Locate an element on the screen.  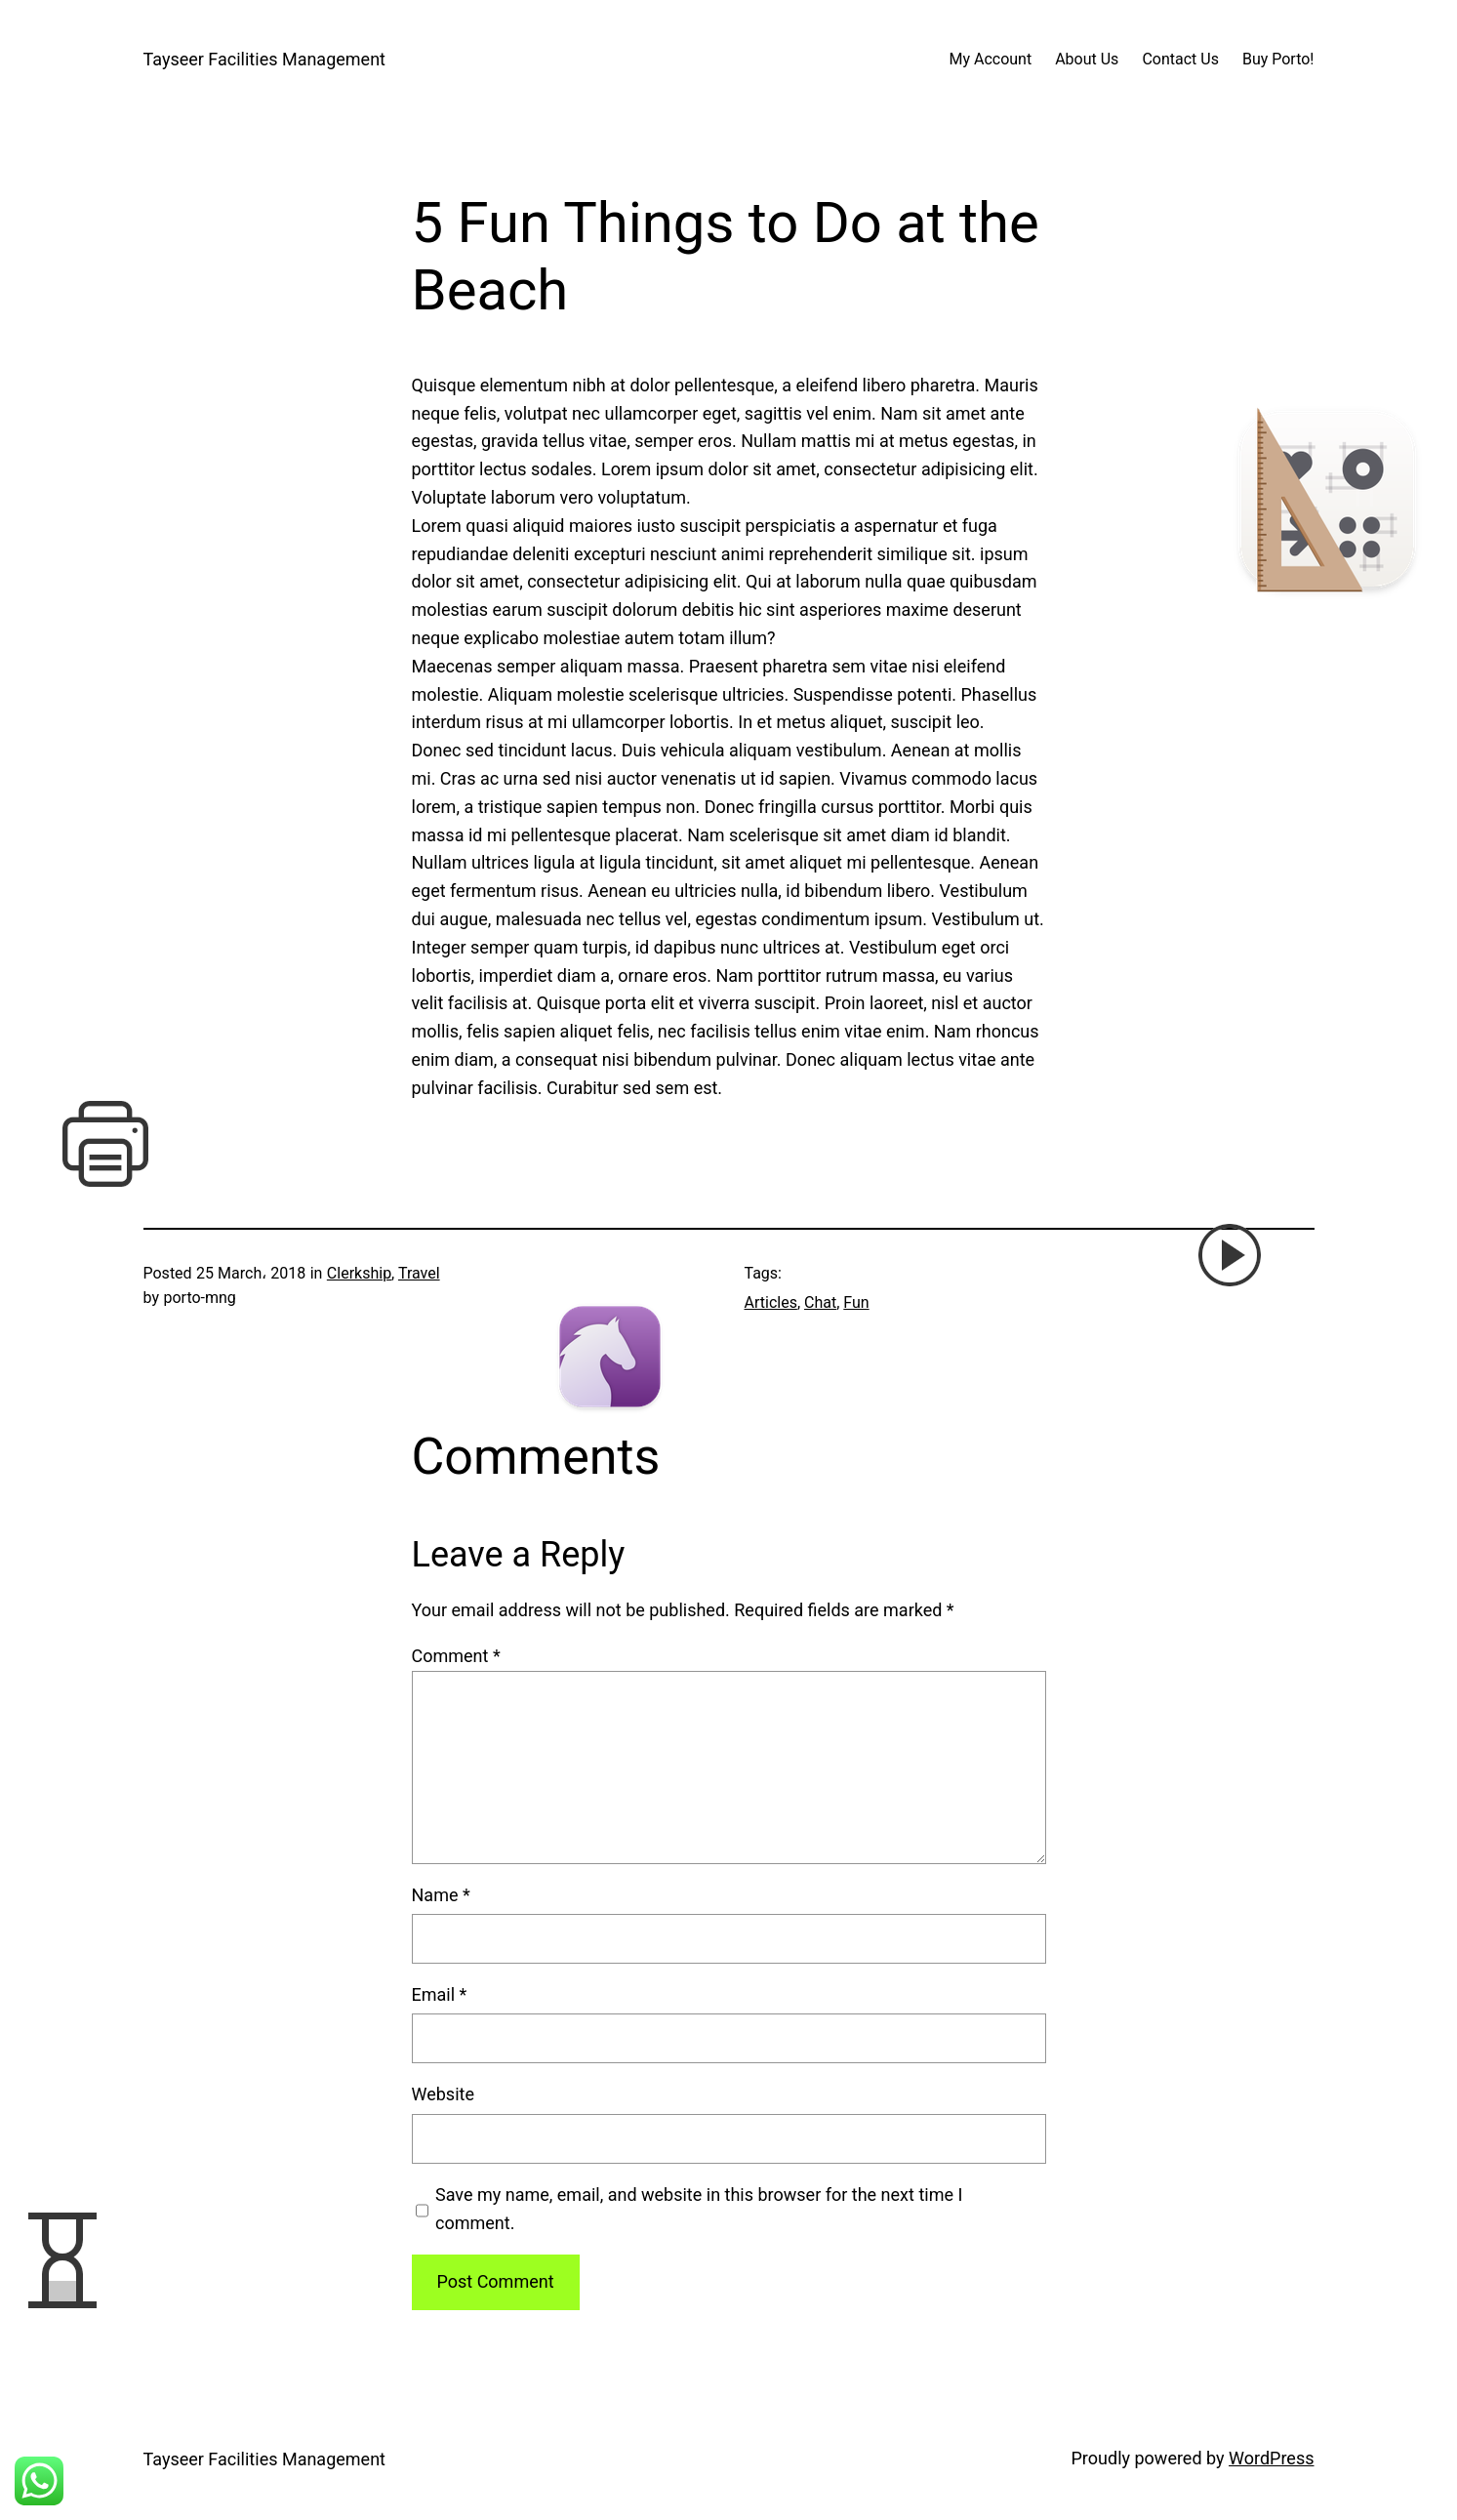
print the current document is located at coordinates (105, 1144).